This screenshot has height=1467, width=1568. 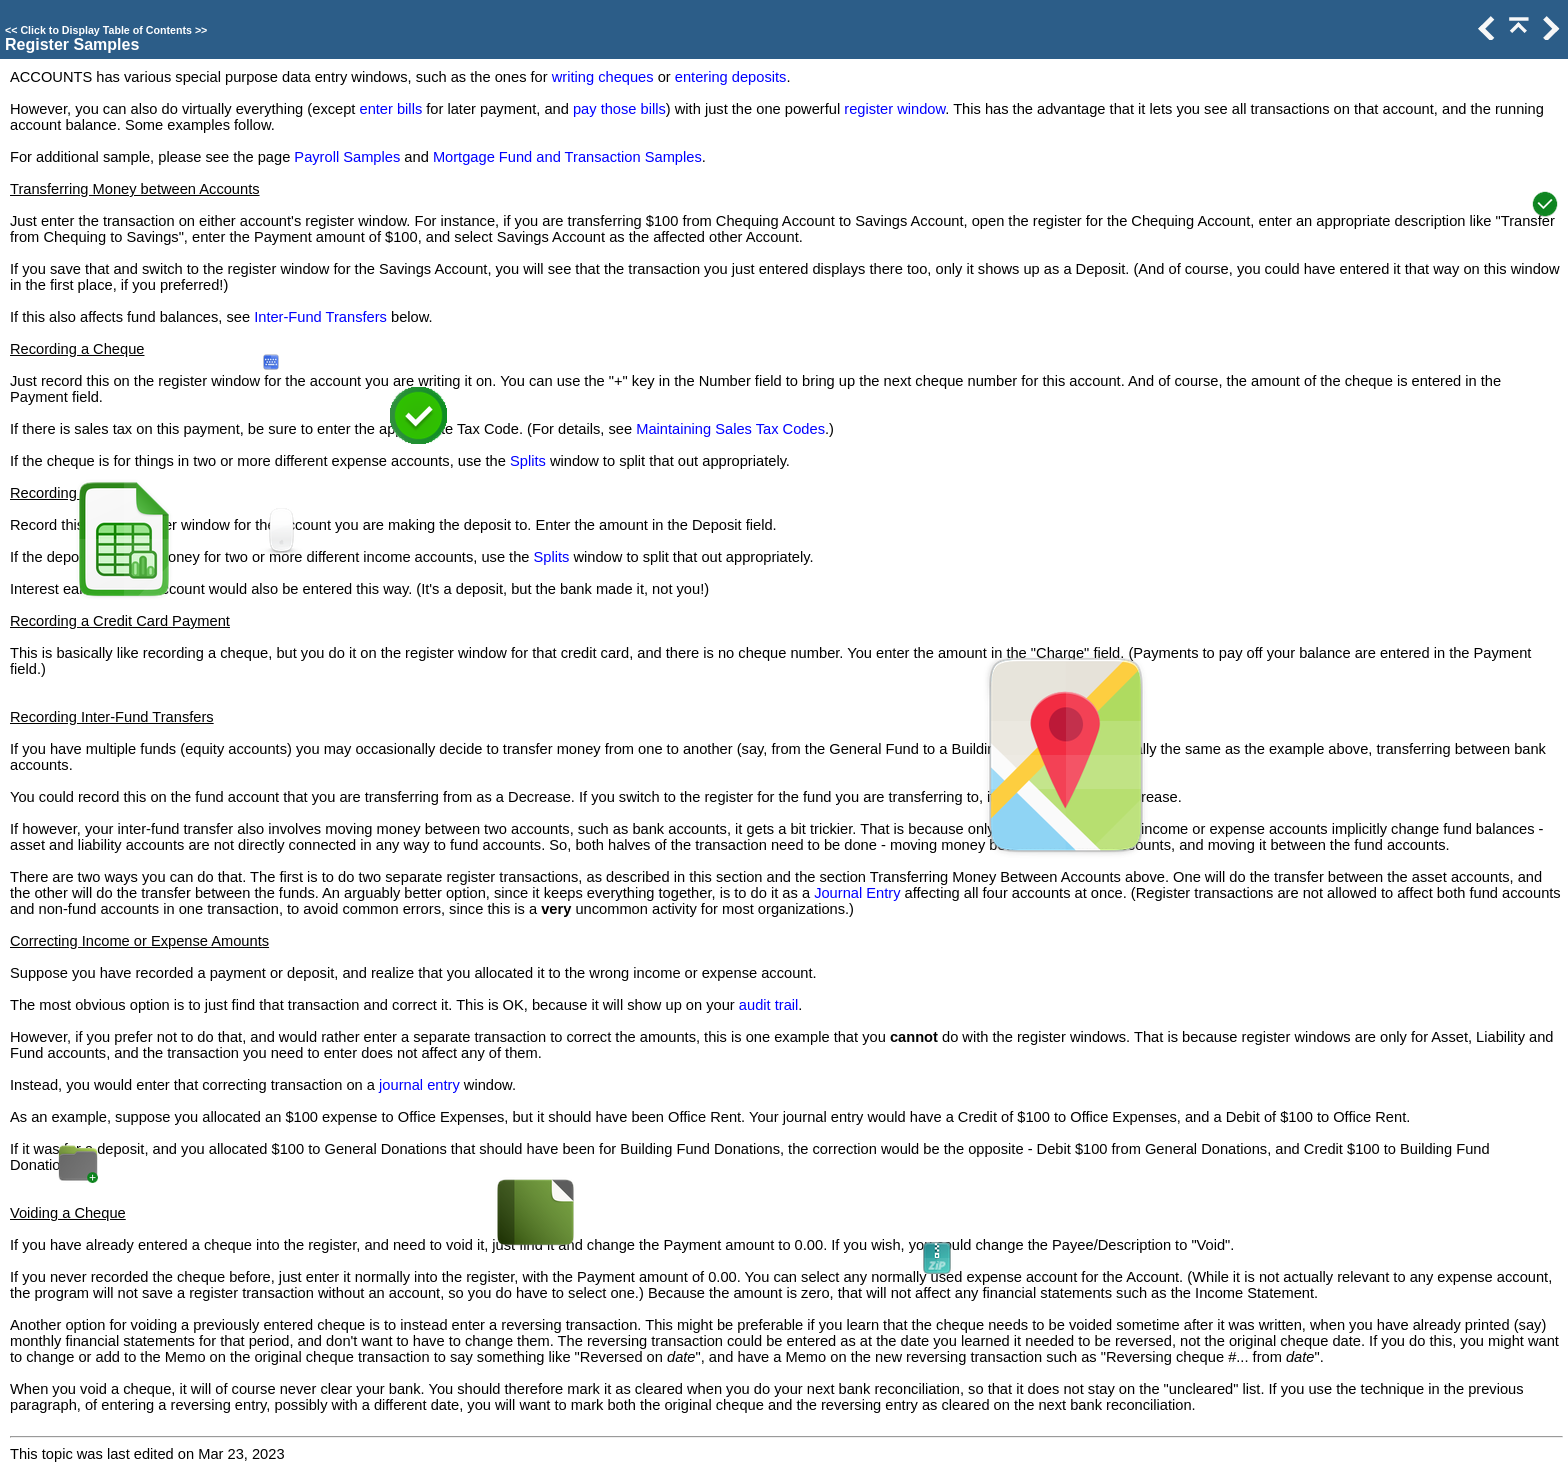 I want to click on a google earth KML geographic data file, so click(x=1066, y=755).